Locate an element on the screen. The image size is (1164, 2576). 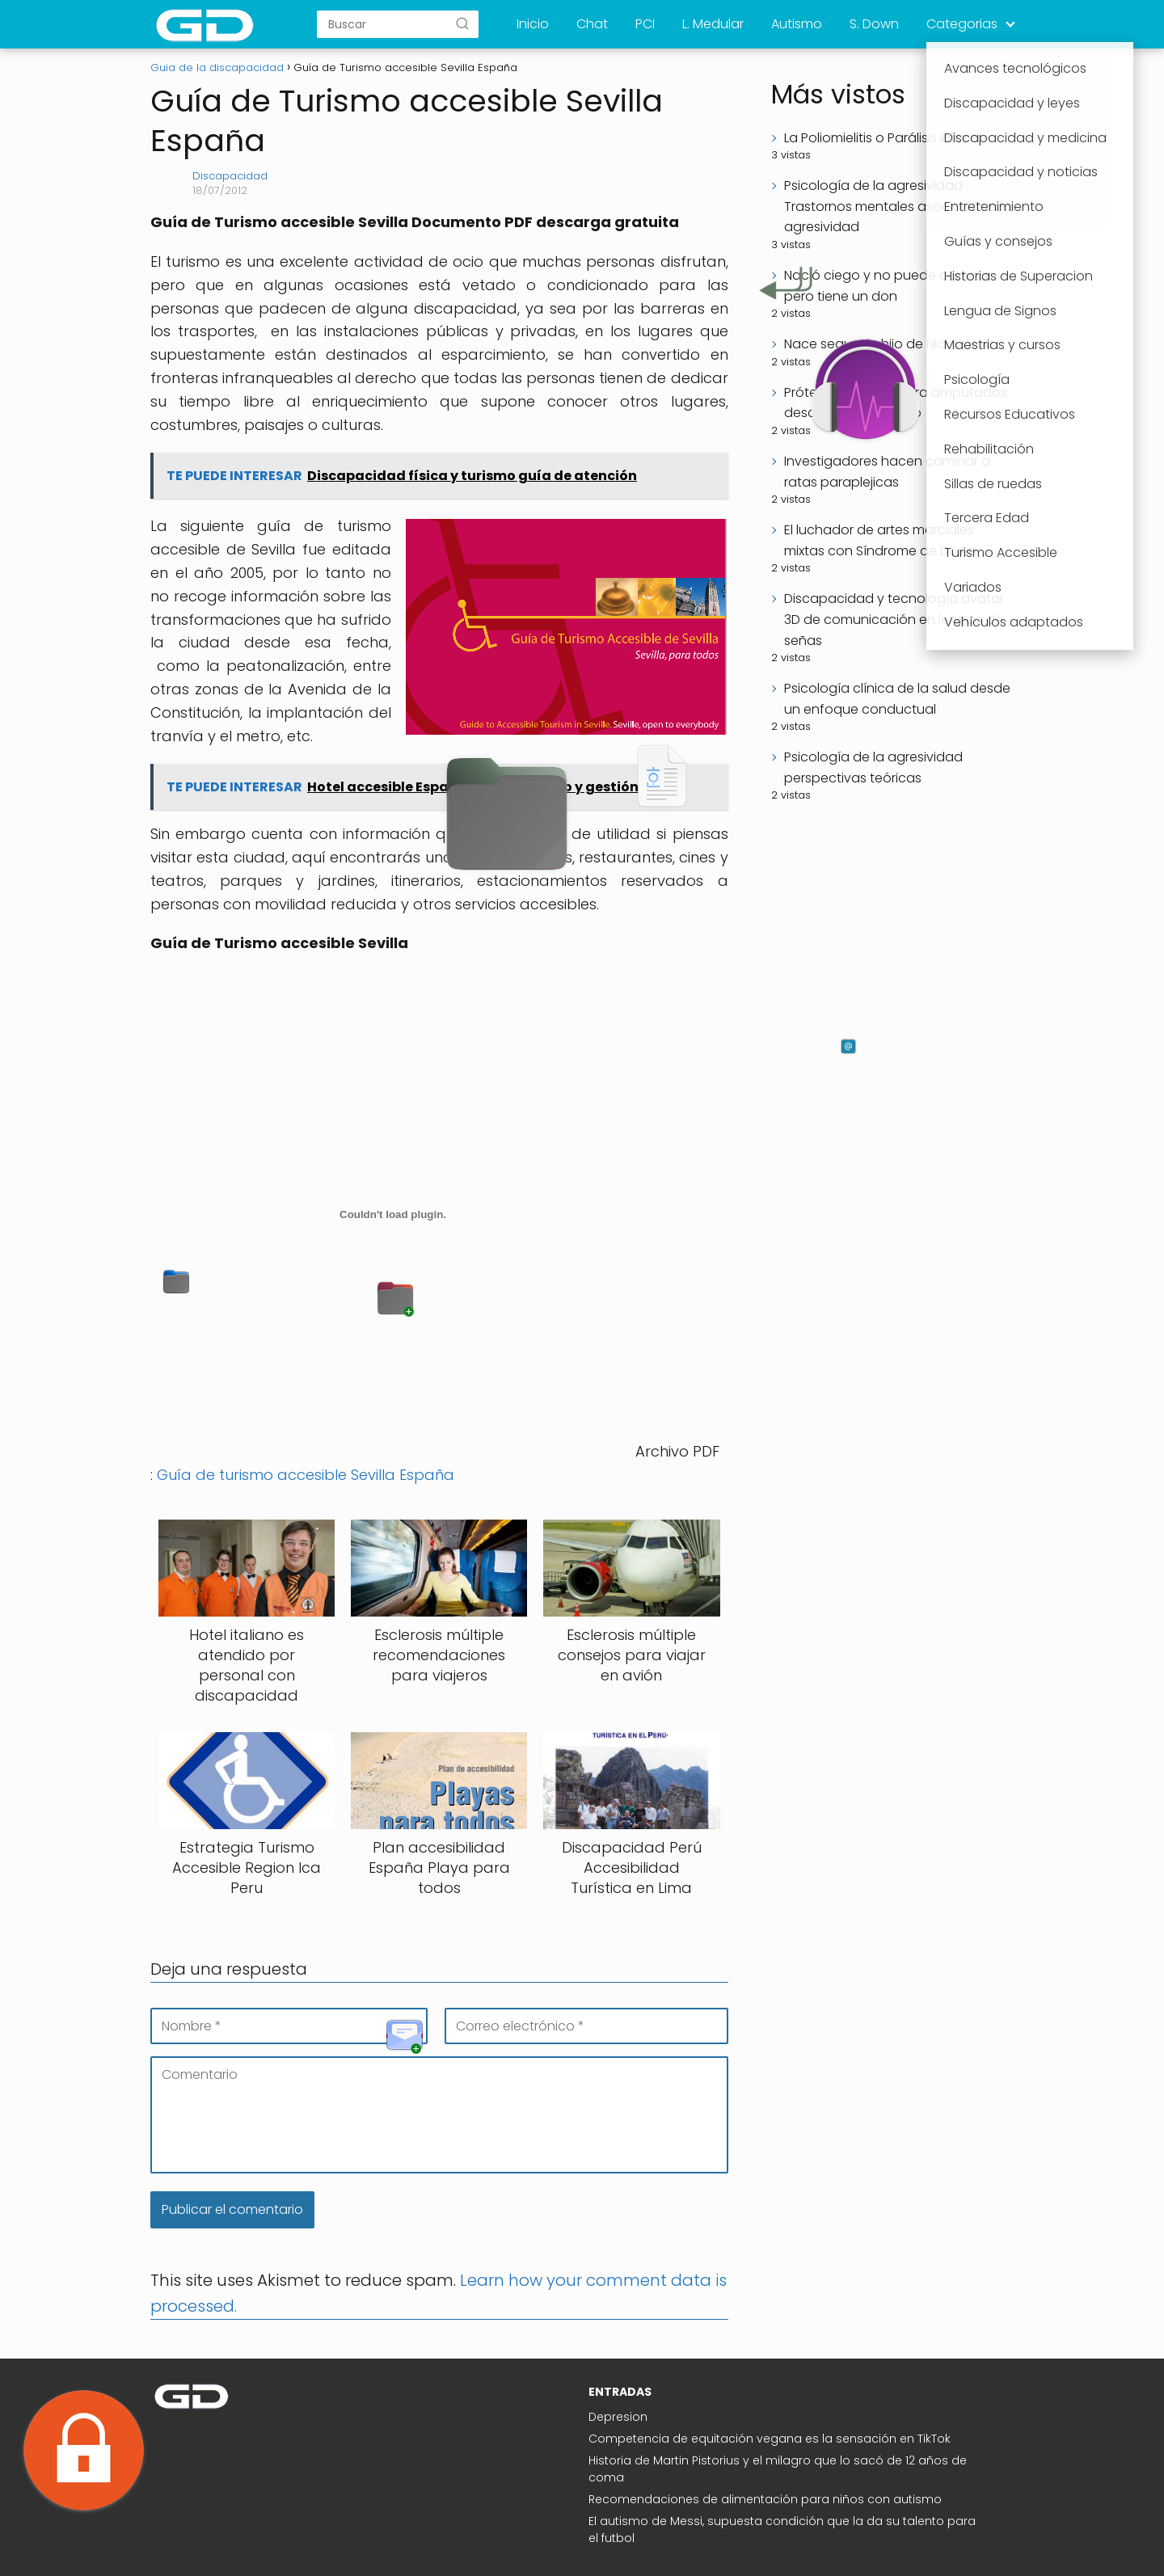
open a folder to view its contents is located at coordinates (507, 814).